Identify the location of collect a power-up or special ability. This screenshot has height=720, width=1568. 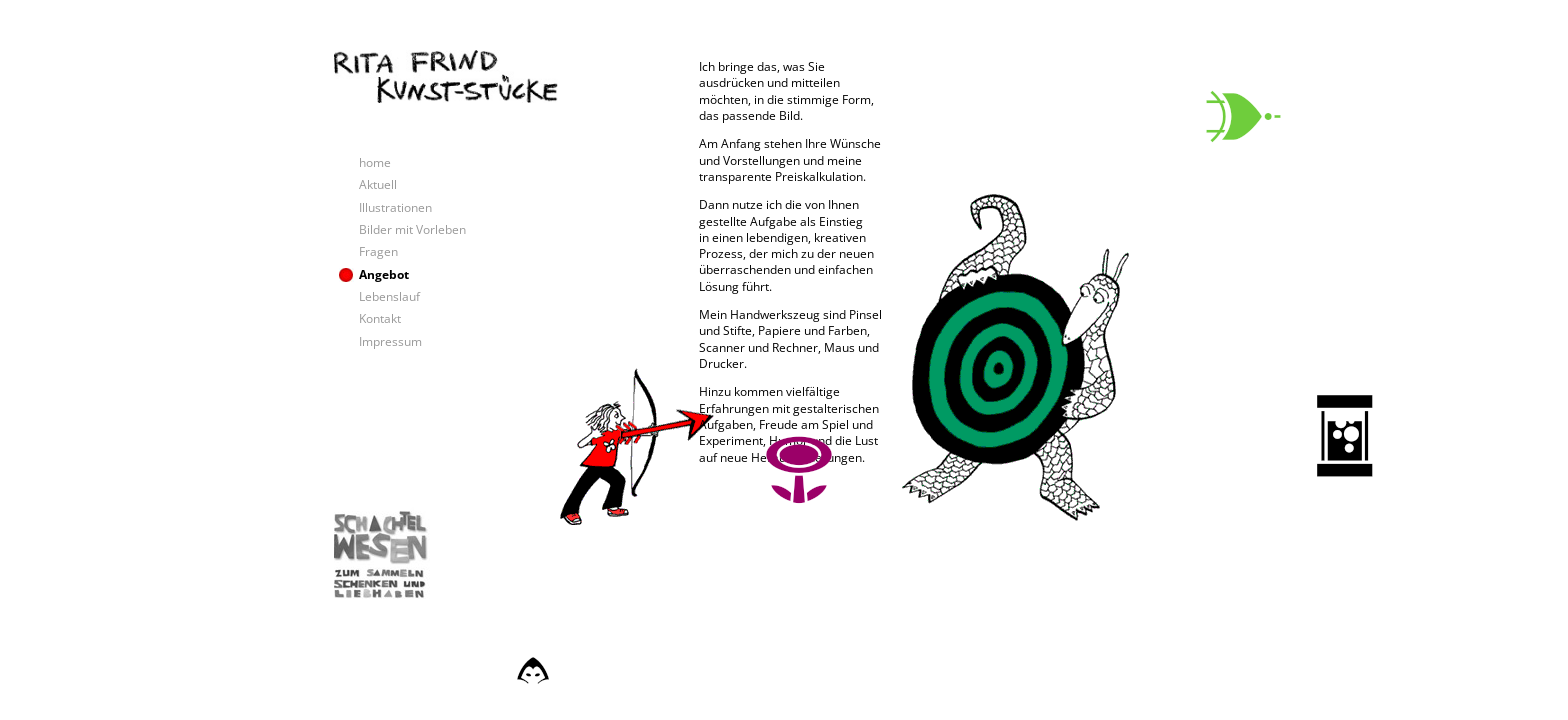
(799, 467).